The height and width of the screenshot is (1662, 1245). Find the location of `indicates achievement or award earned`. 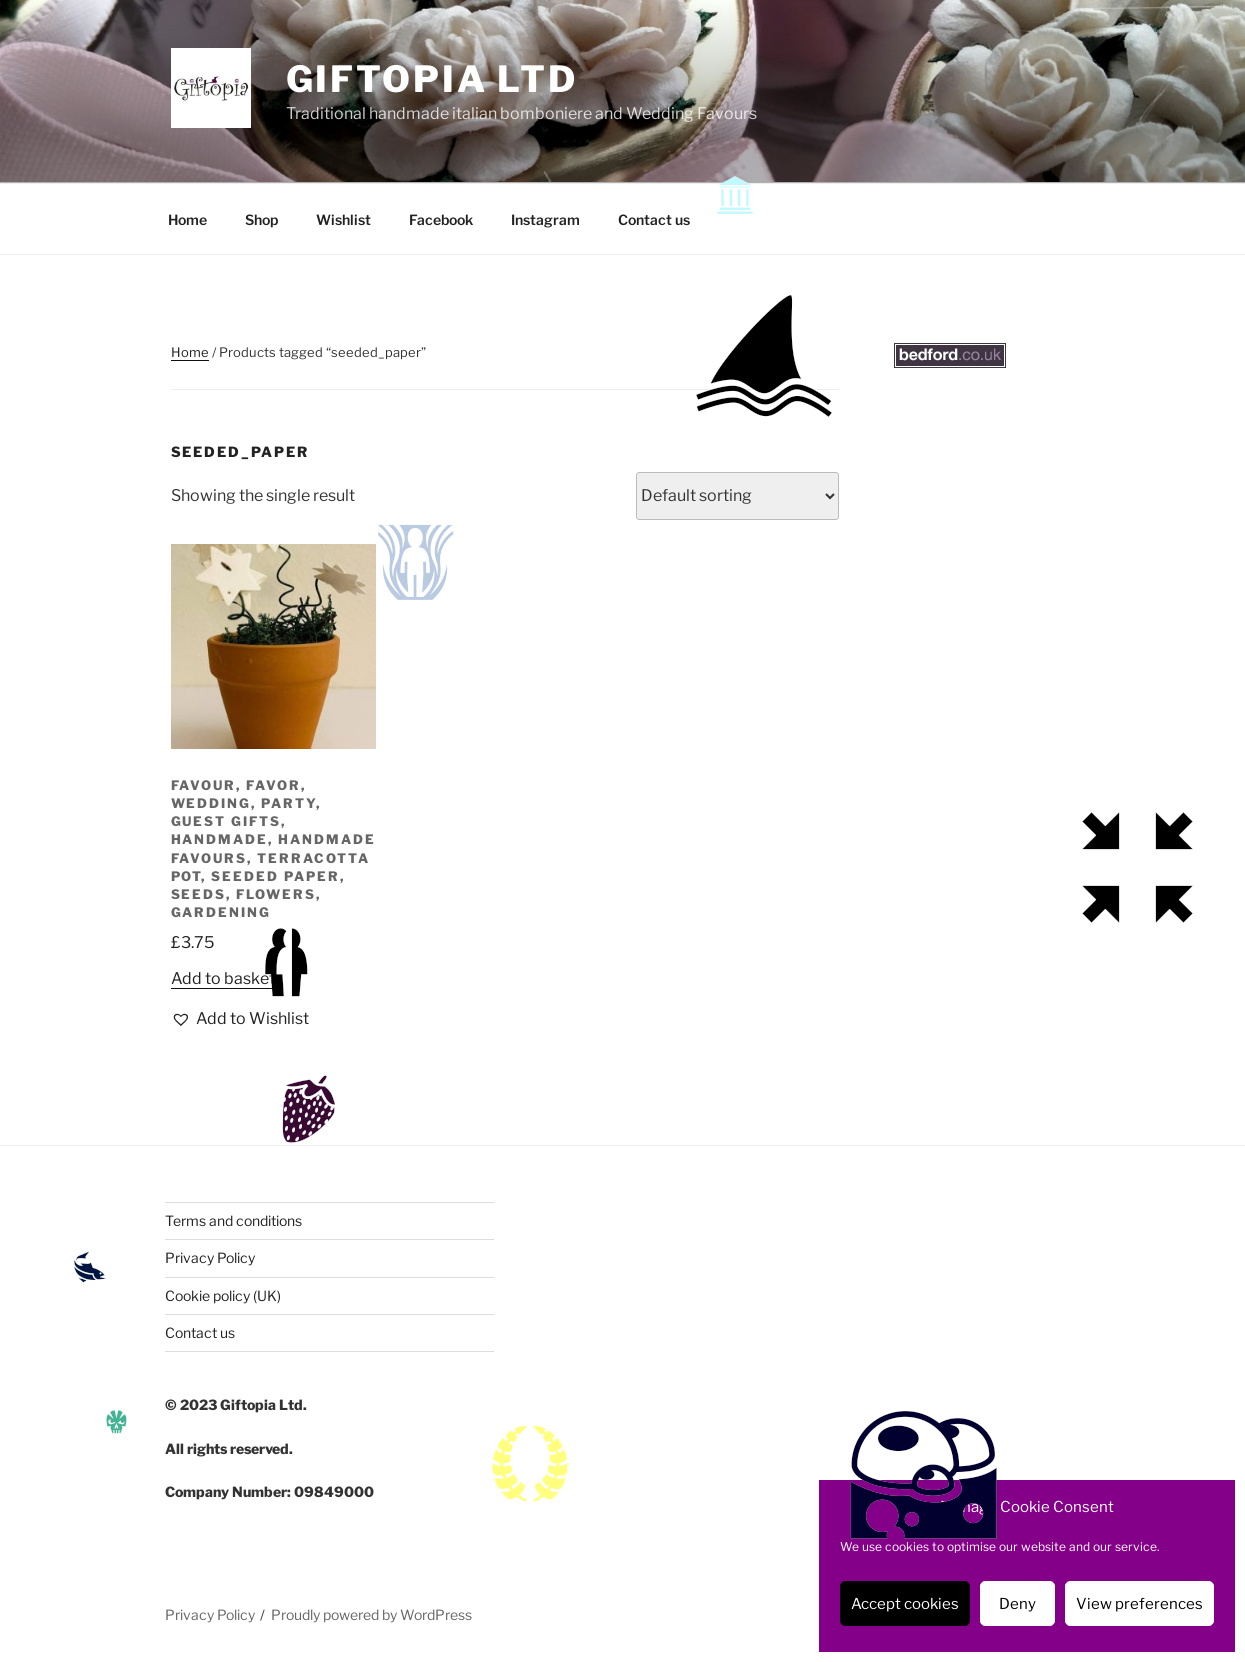

indicates achievement or award earned is located at coordinates (530, 1464).